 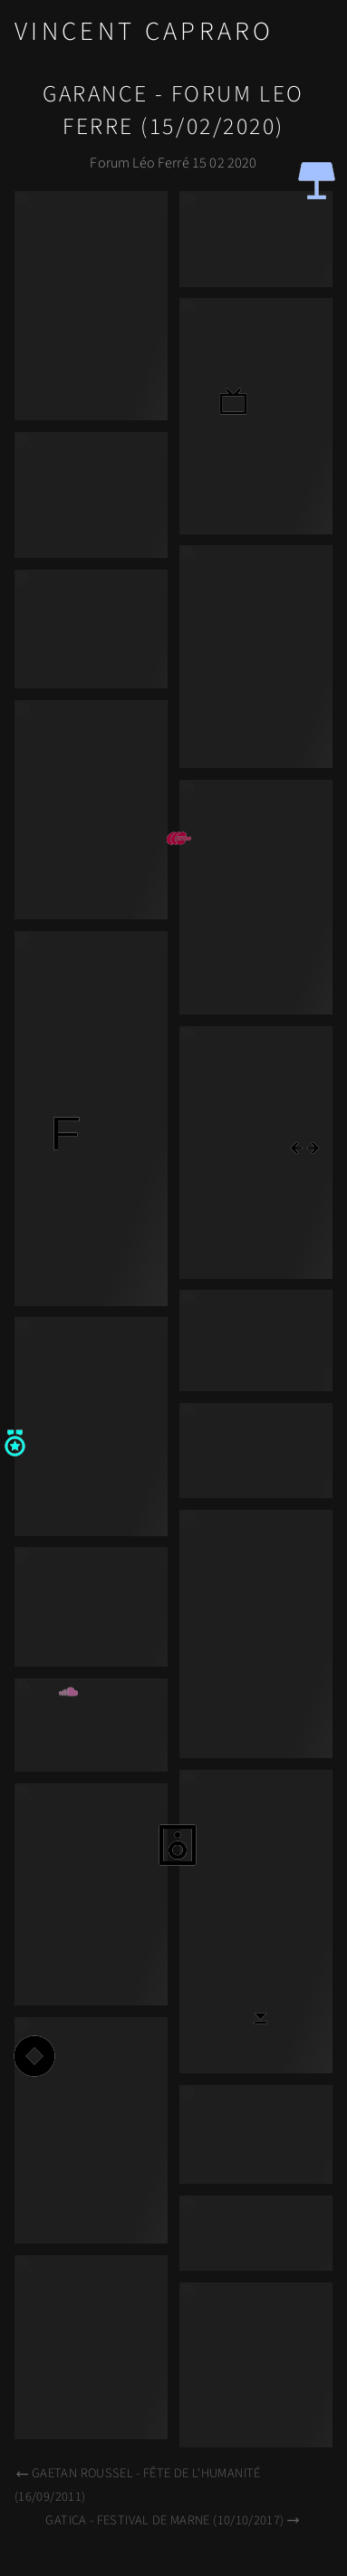 I want to click on open keynote presentation app, so click(x=316, y=180).